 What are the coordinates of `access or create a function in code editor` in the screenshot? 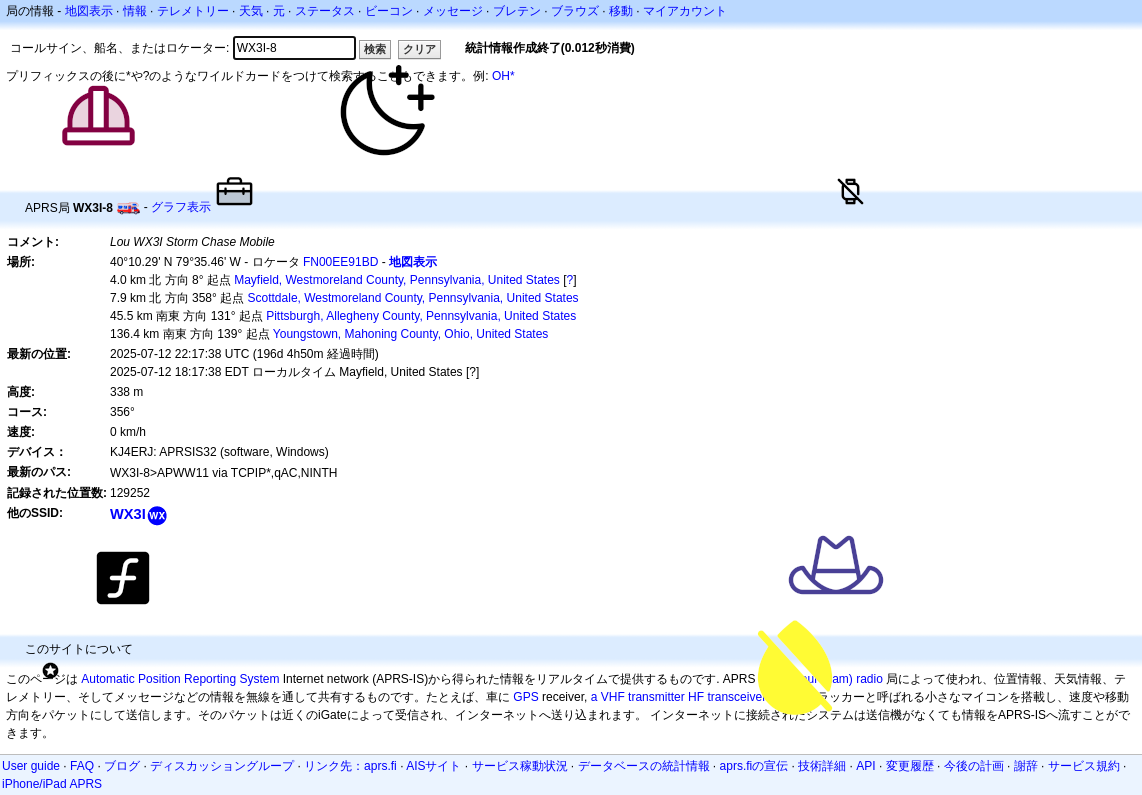 It's located at (123, 578).